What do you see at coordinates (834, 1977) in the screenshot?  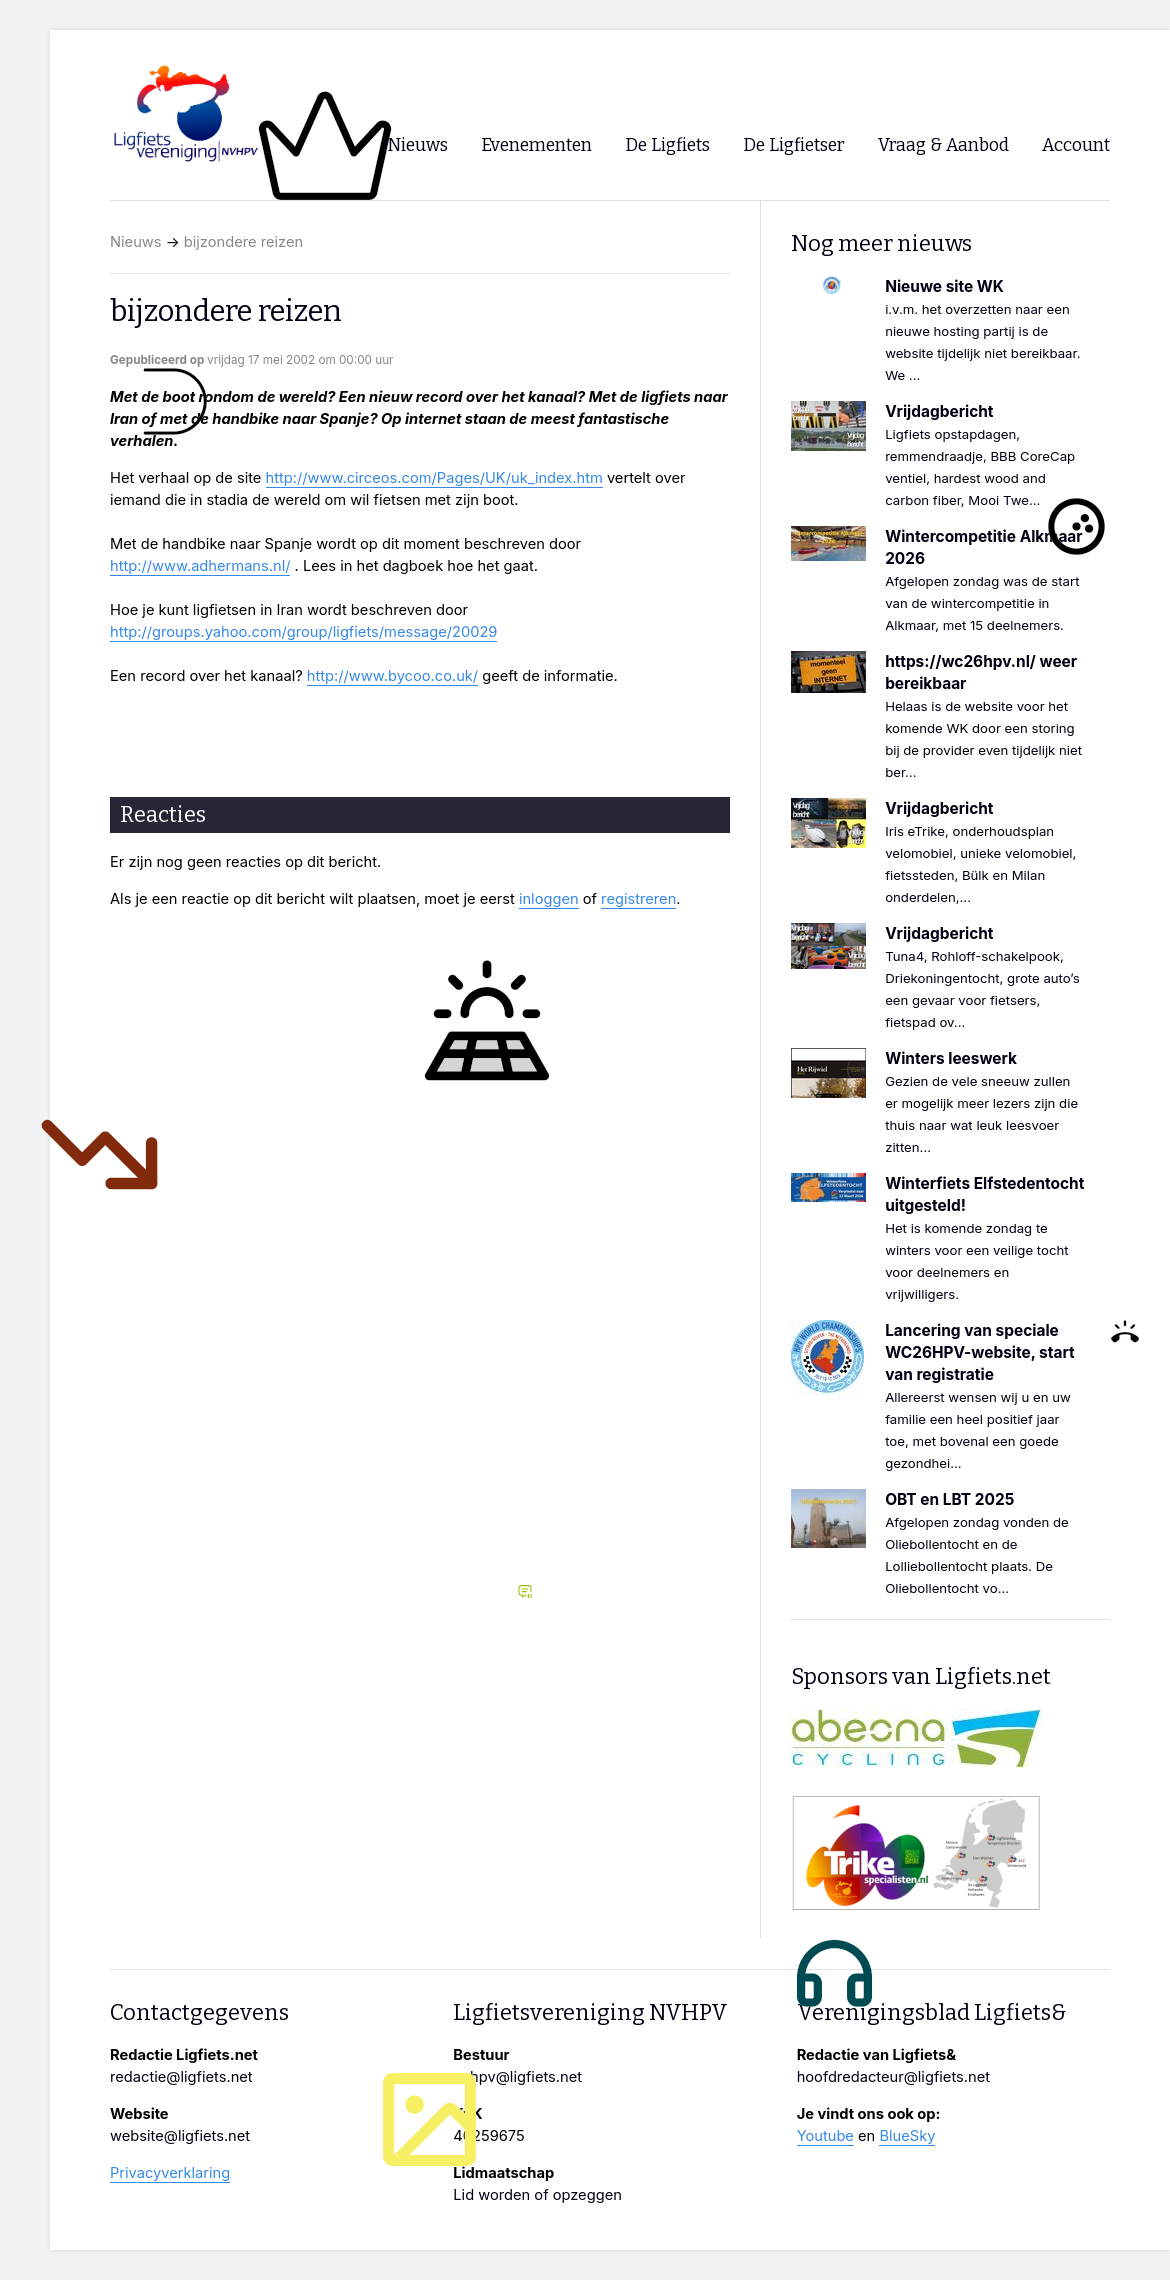 I see `listen to audio or music` at bounding box center [834, 1977].